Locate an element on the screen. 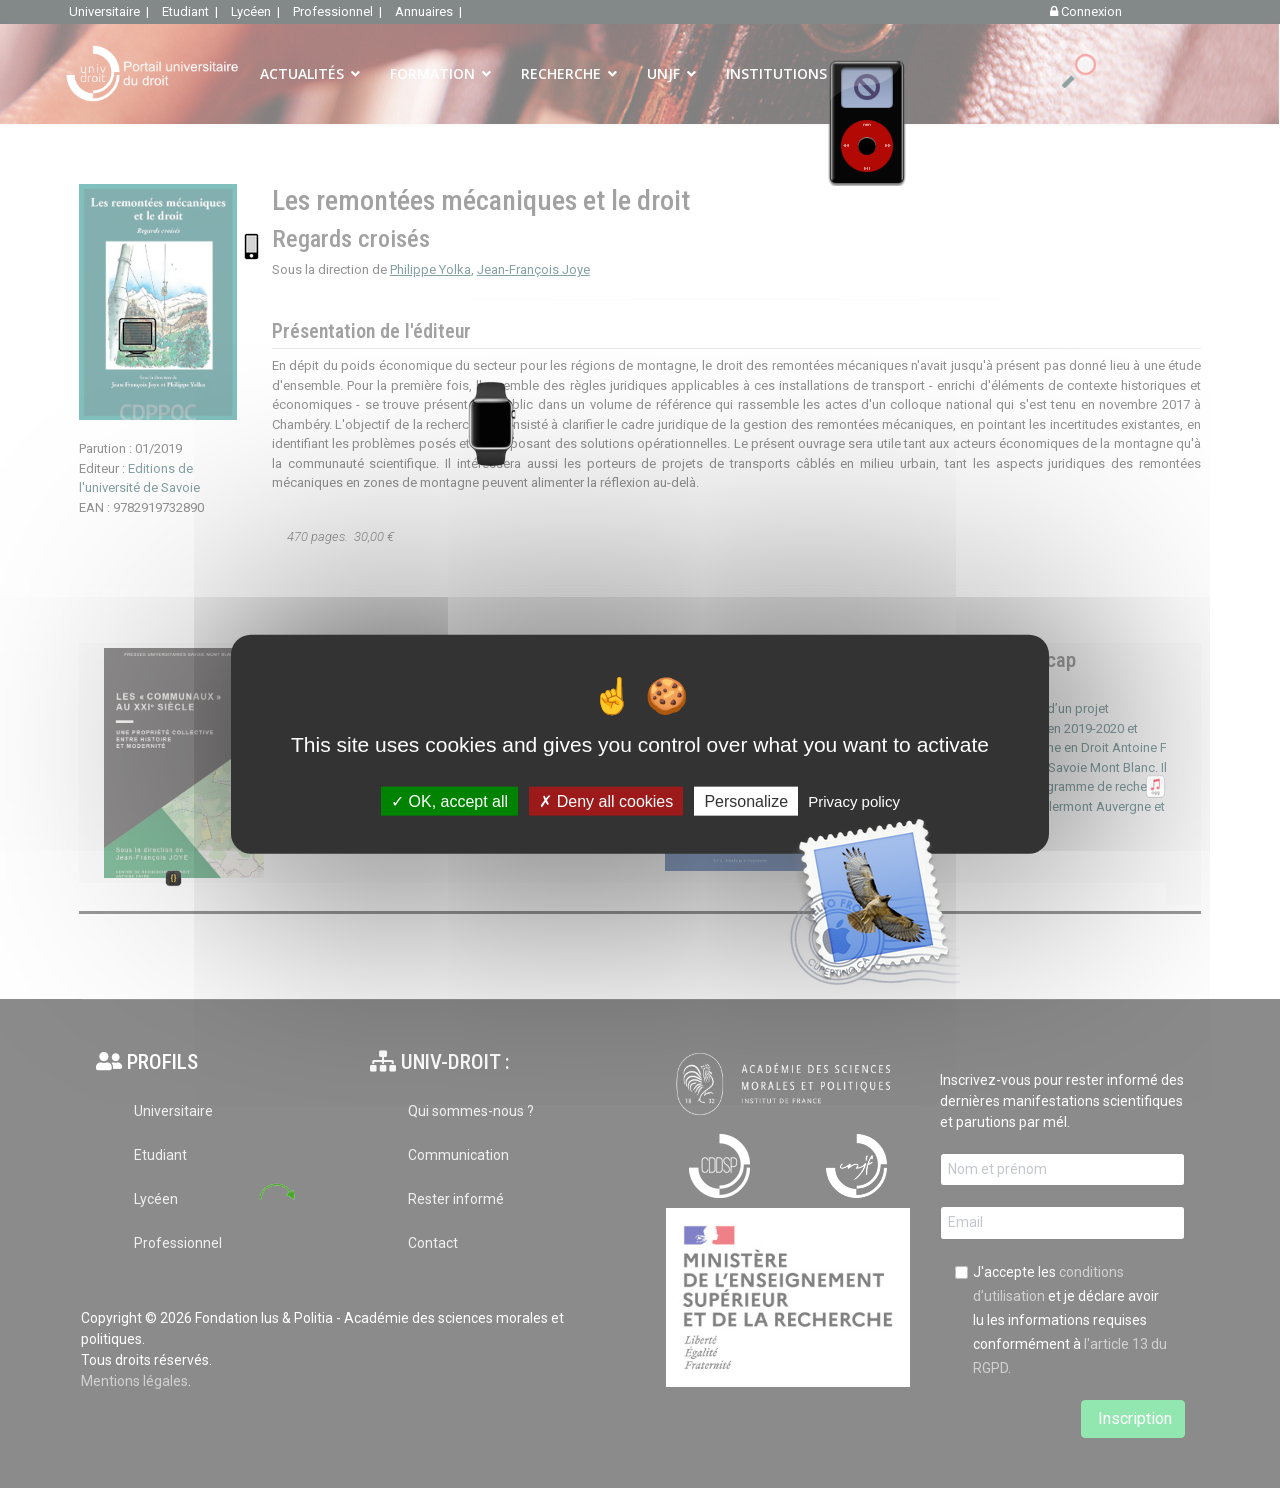  redo the last undone action is located at coordinates (277, 1191).